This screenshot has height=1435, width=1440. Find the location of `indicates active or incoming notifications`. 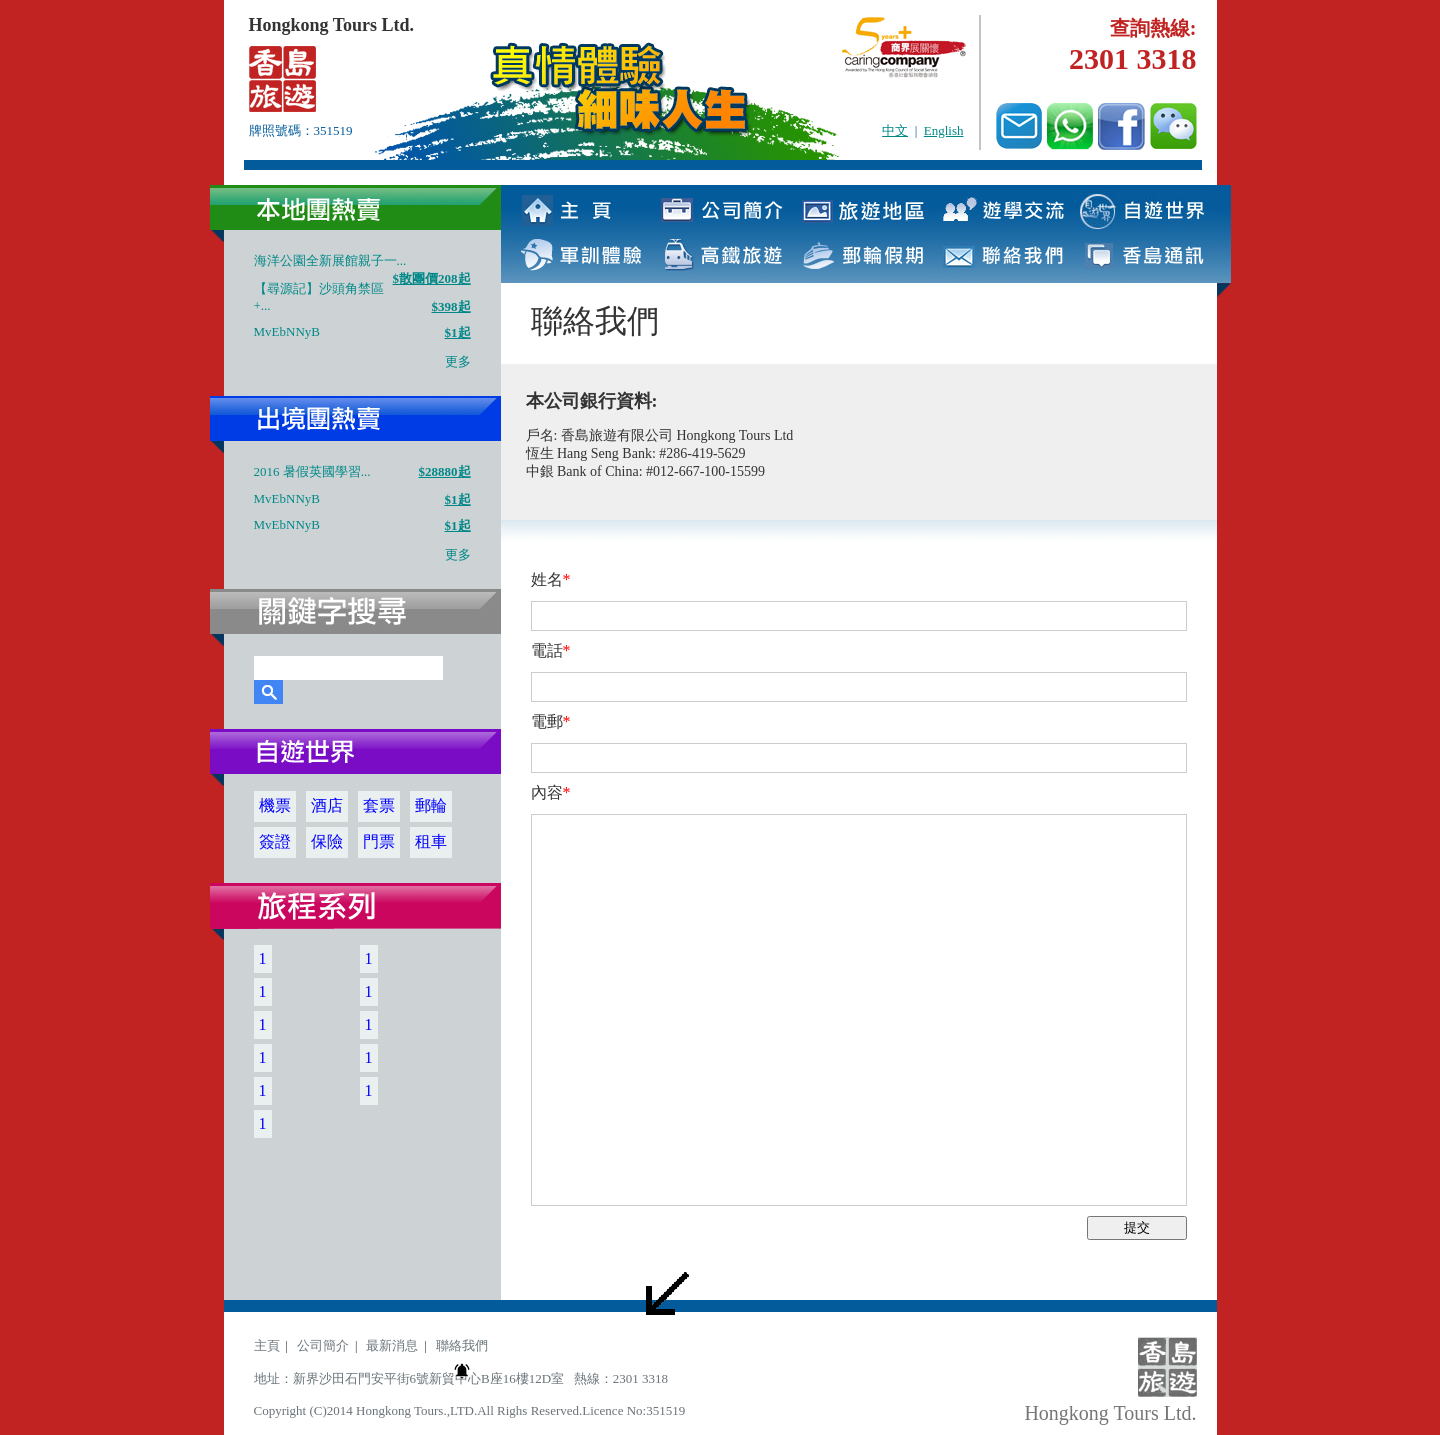

indicates active or incoming notifications is located at coordinates (462, 1371).